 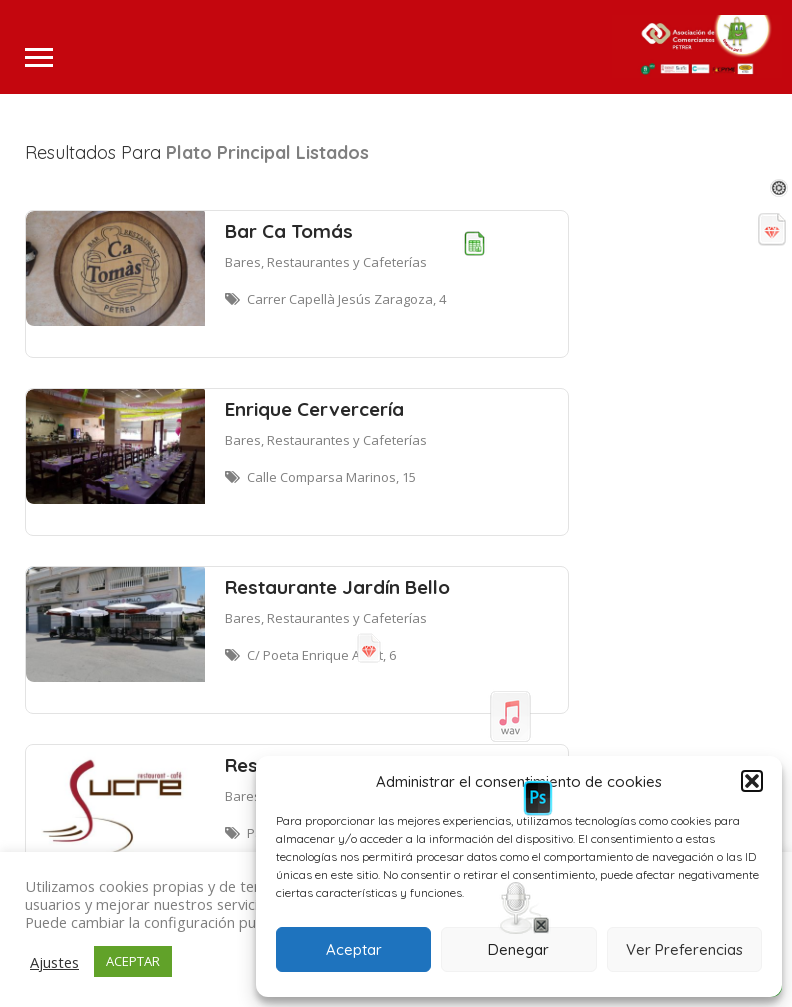 I want to click on ruby programming language source file, so click(x=369, y=648).